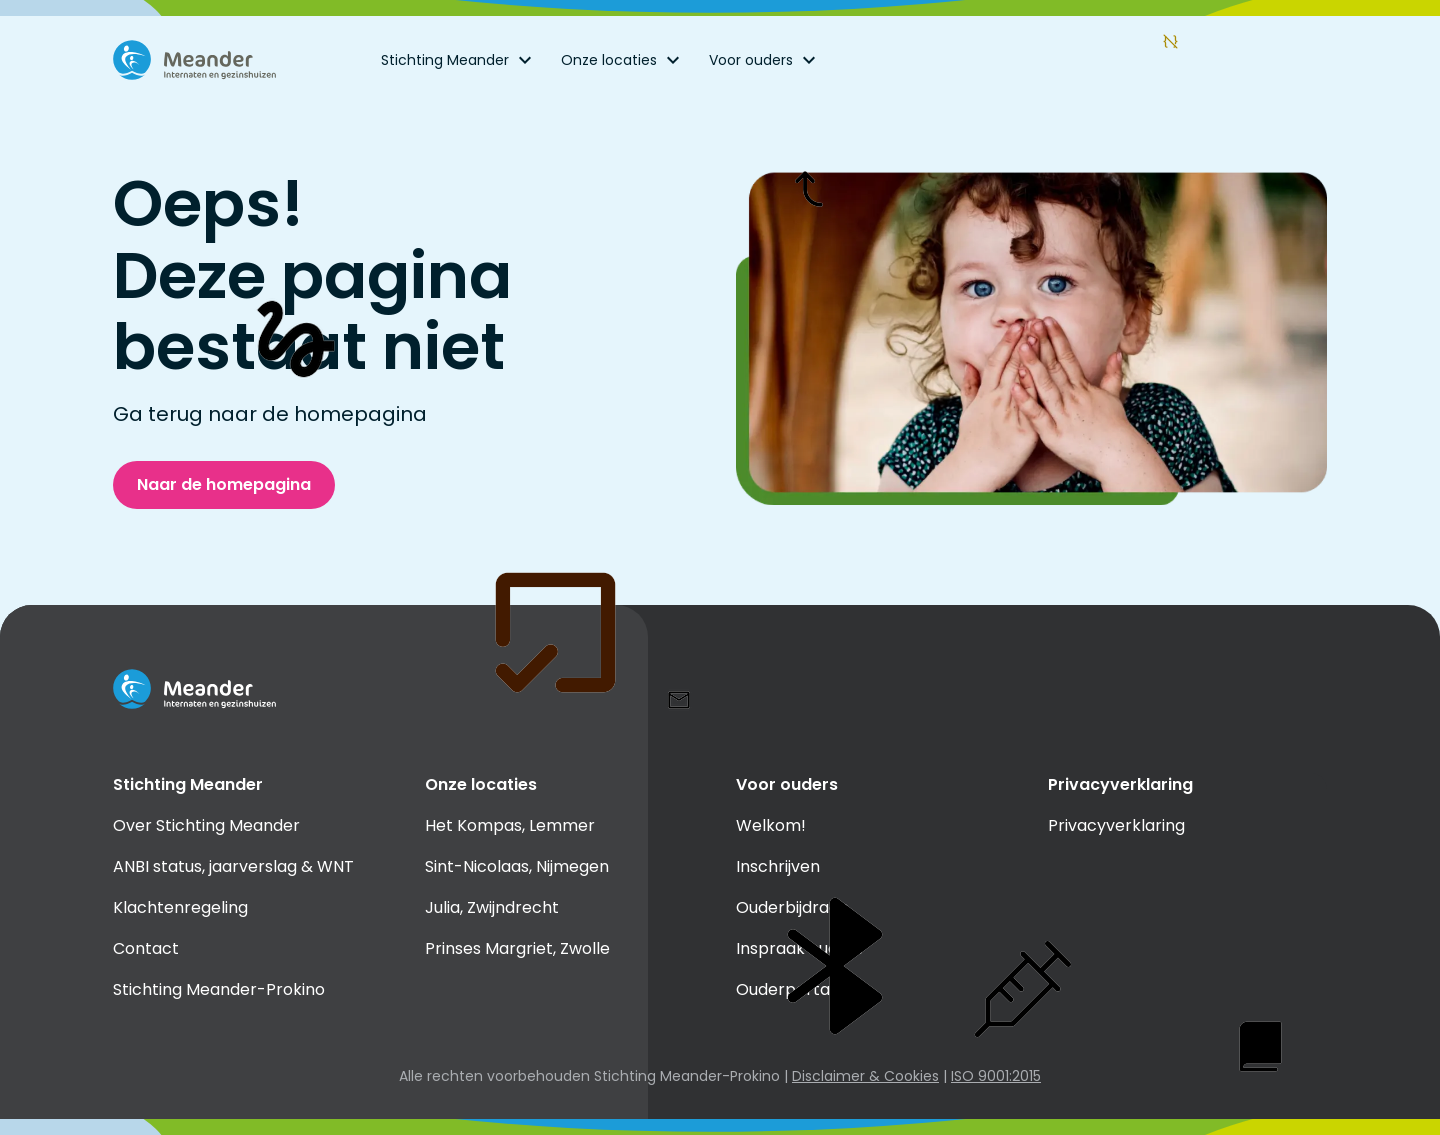 The width and height of the screenshot is (1440, 1135). I want to click on mark task as complete, so click(555, 632).